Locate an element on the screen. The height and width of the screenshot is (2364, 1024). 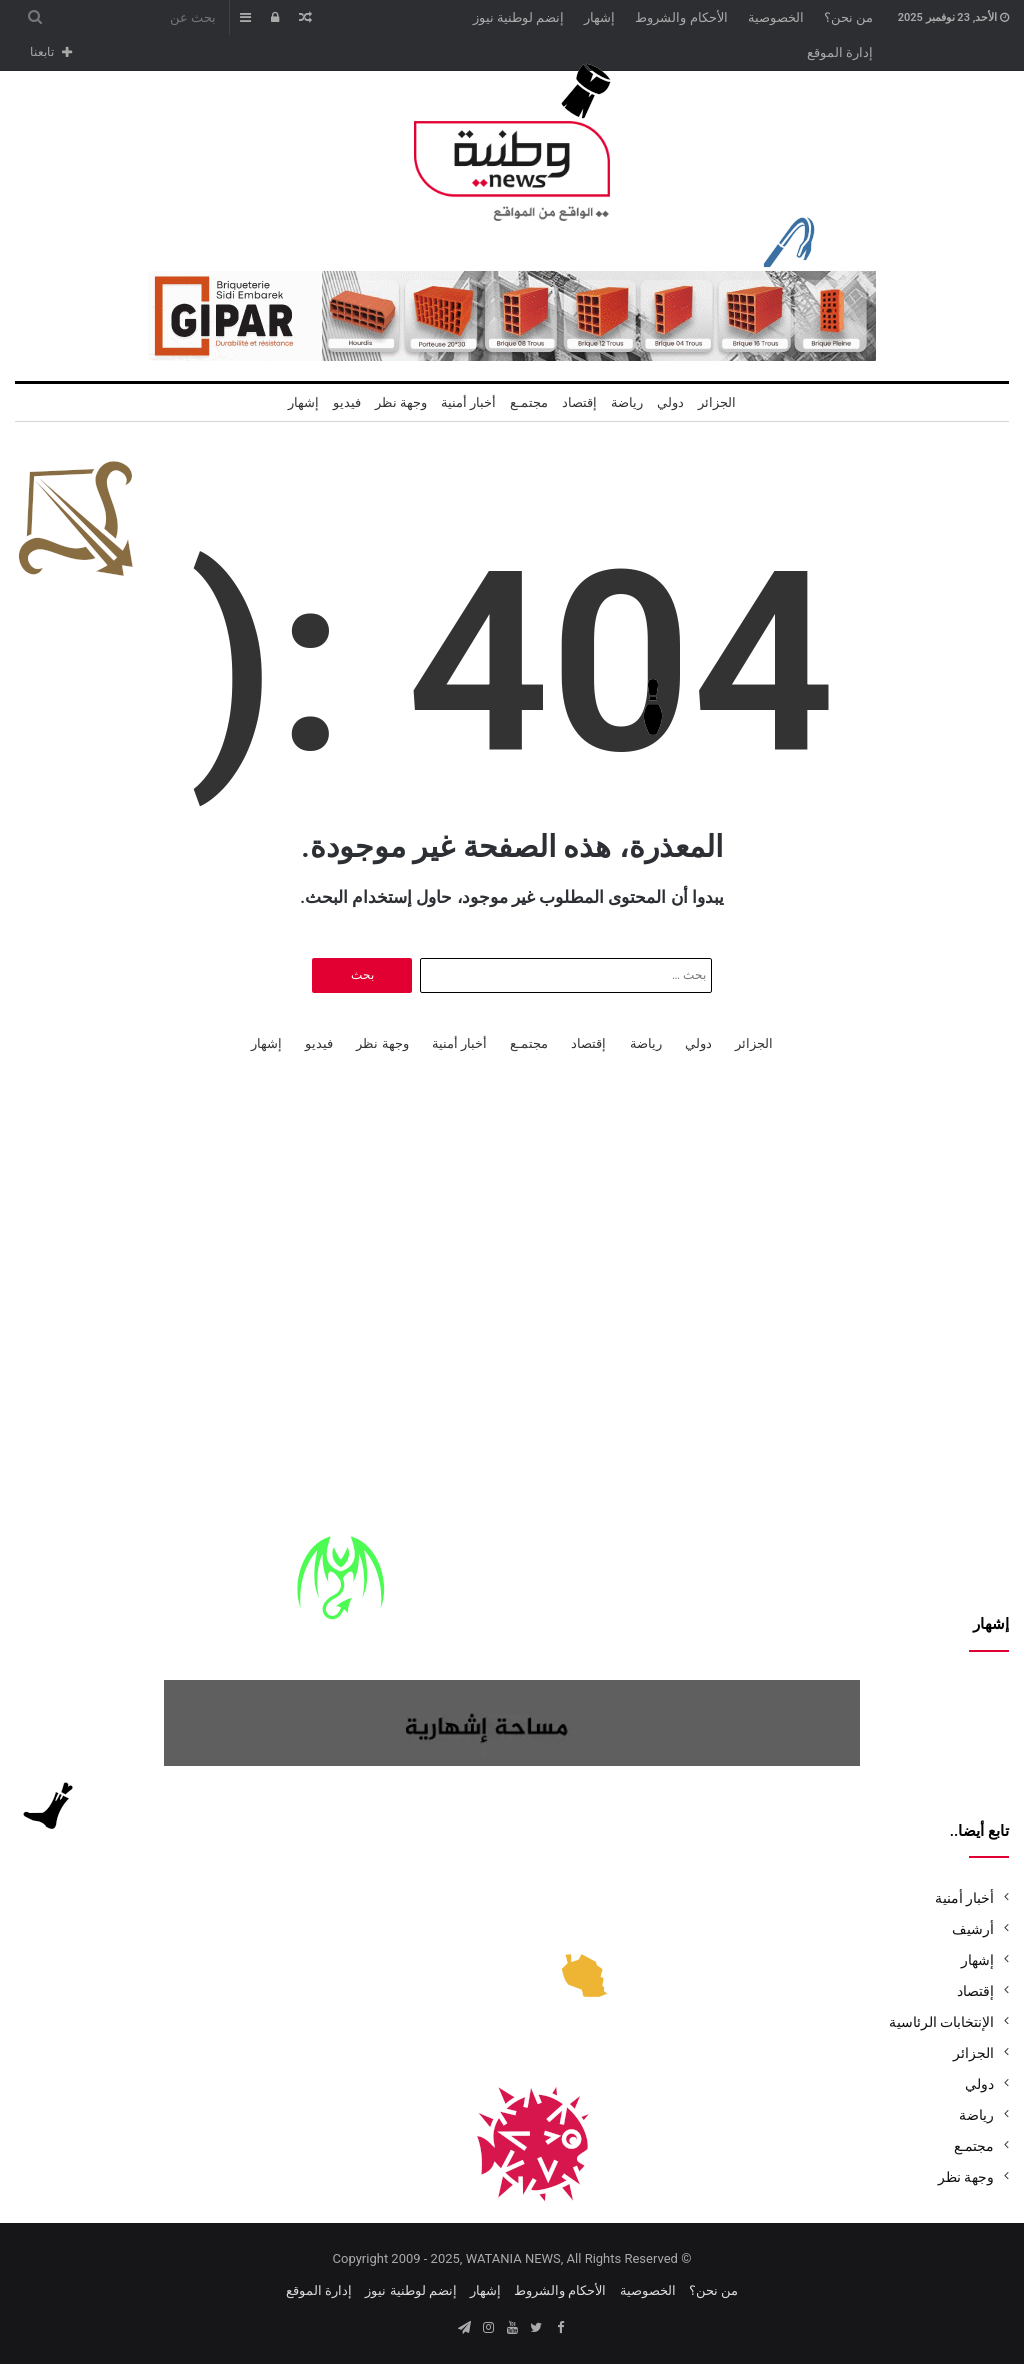
select tanzania as your country or region is located at coordinates (584, 1975).